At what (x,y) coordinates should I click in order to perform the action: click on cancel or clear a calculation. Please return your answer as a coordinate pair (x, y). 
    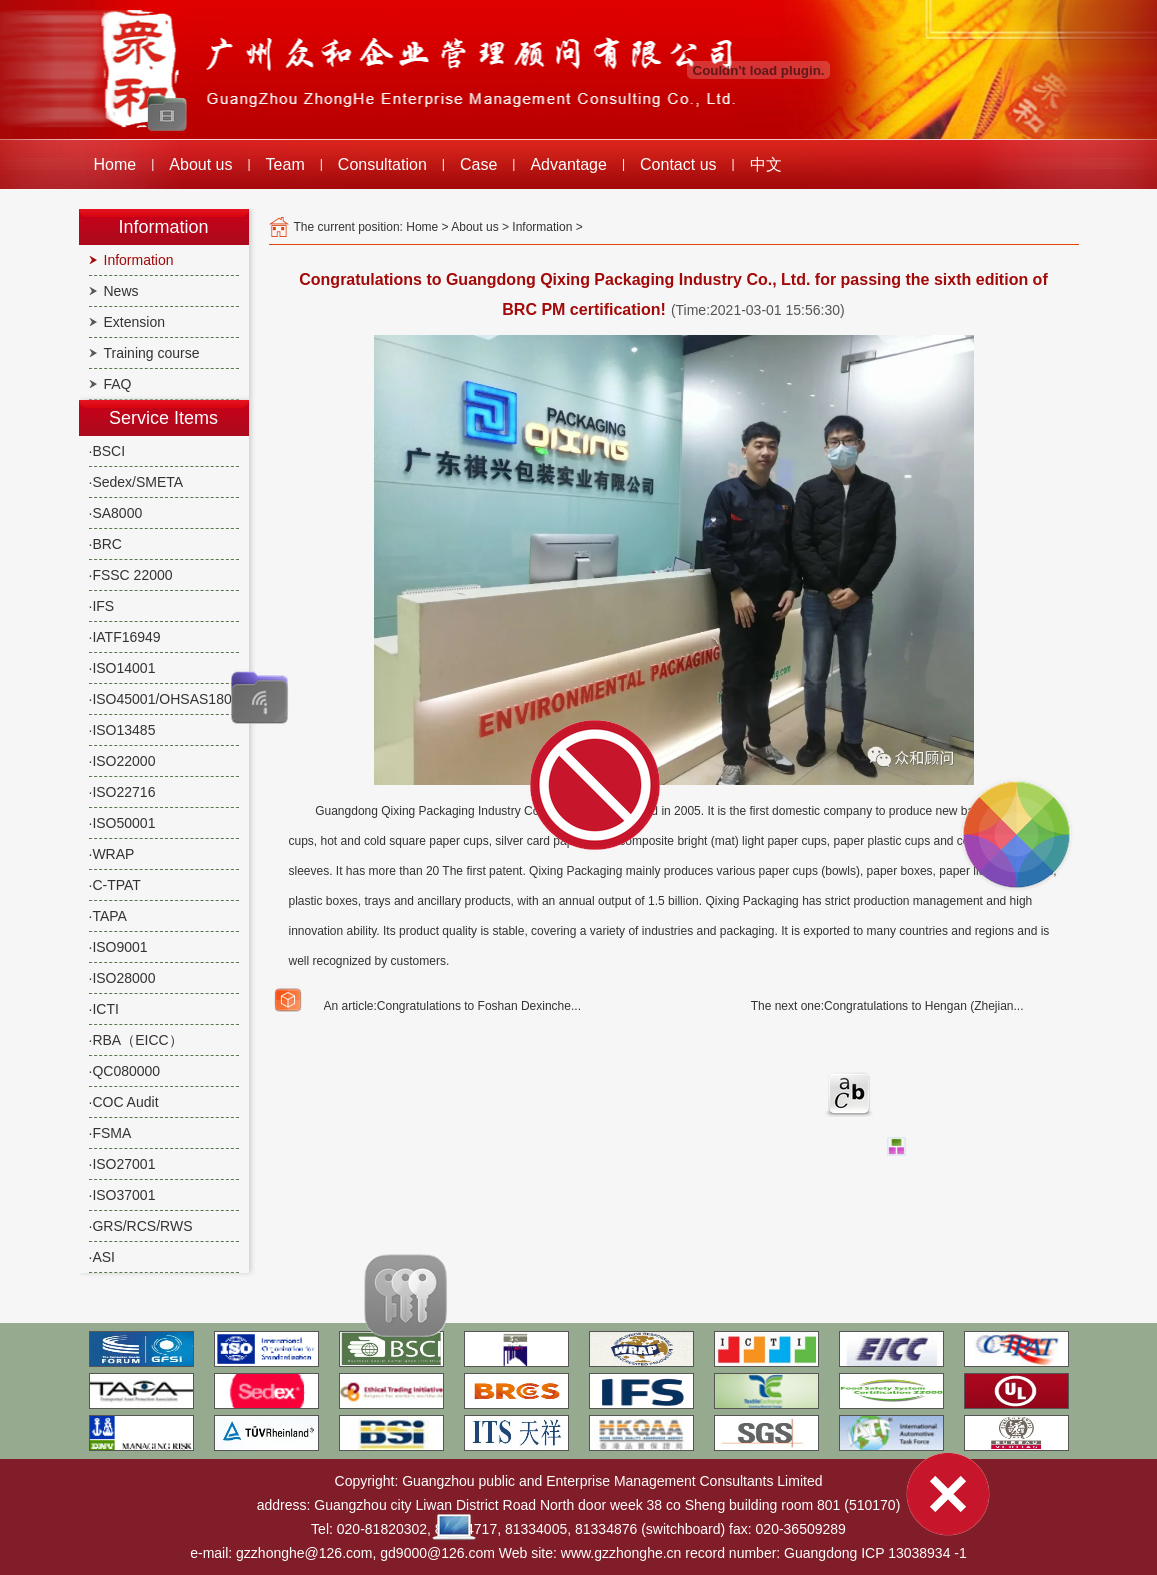
    Looking at the image, I should click on (948, 1494).